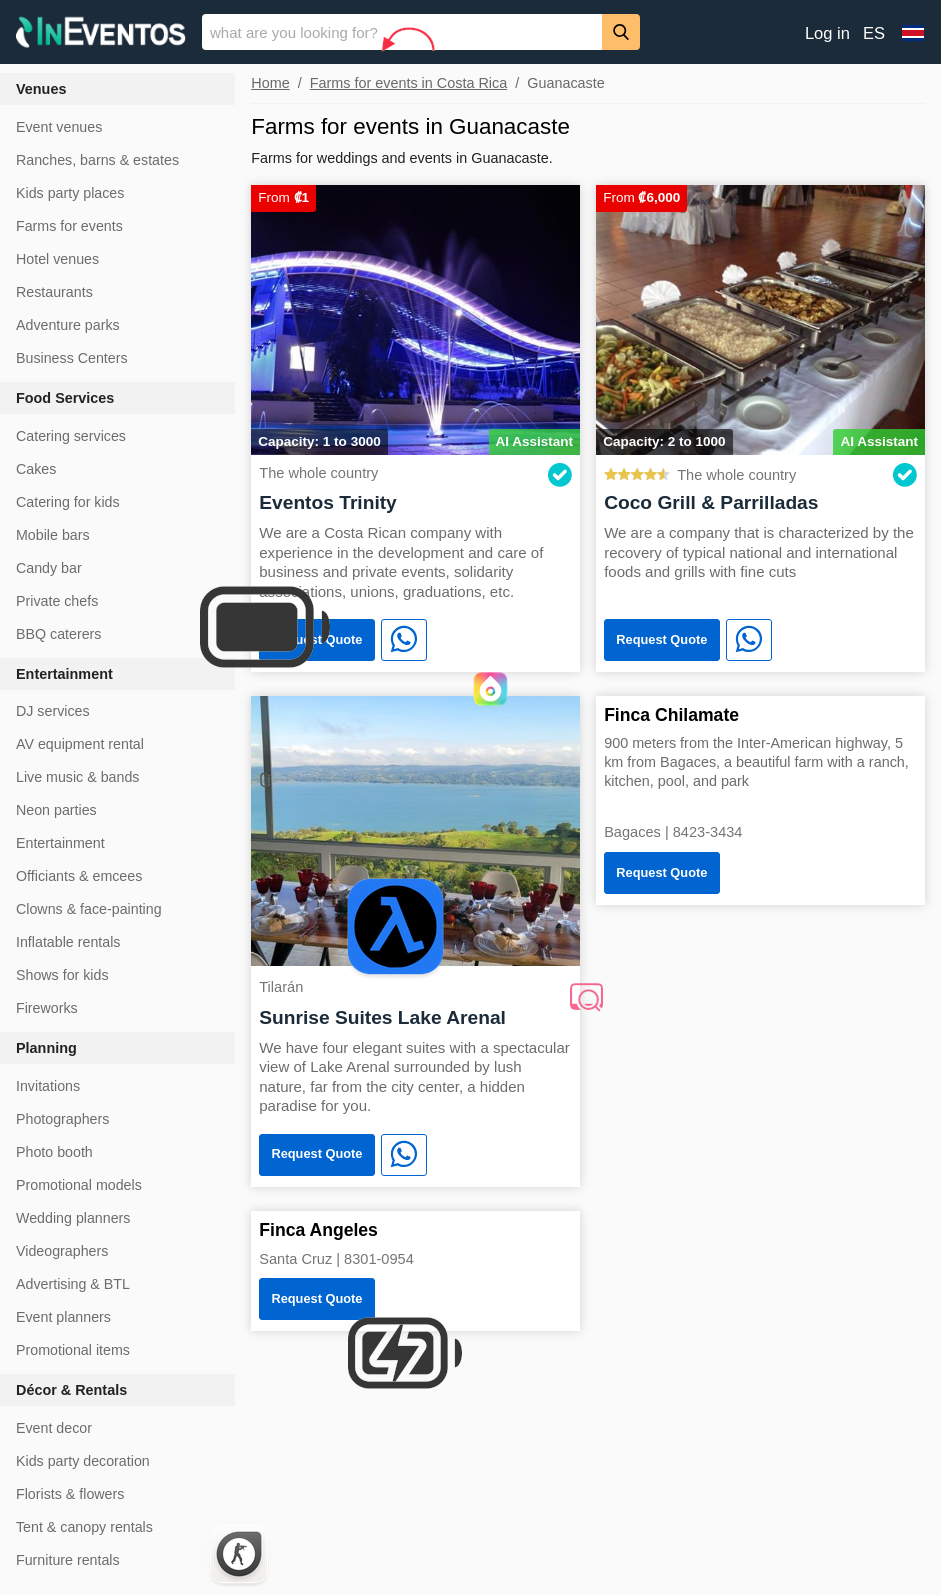  Describe the element at coordinates (395, 926) in the screenshot. I see `launch half-life: blue shift game` at that location.